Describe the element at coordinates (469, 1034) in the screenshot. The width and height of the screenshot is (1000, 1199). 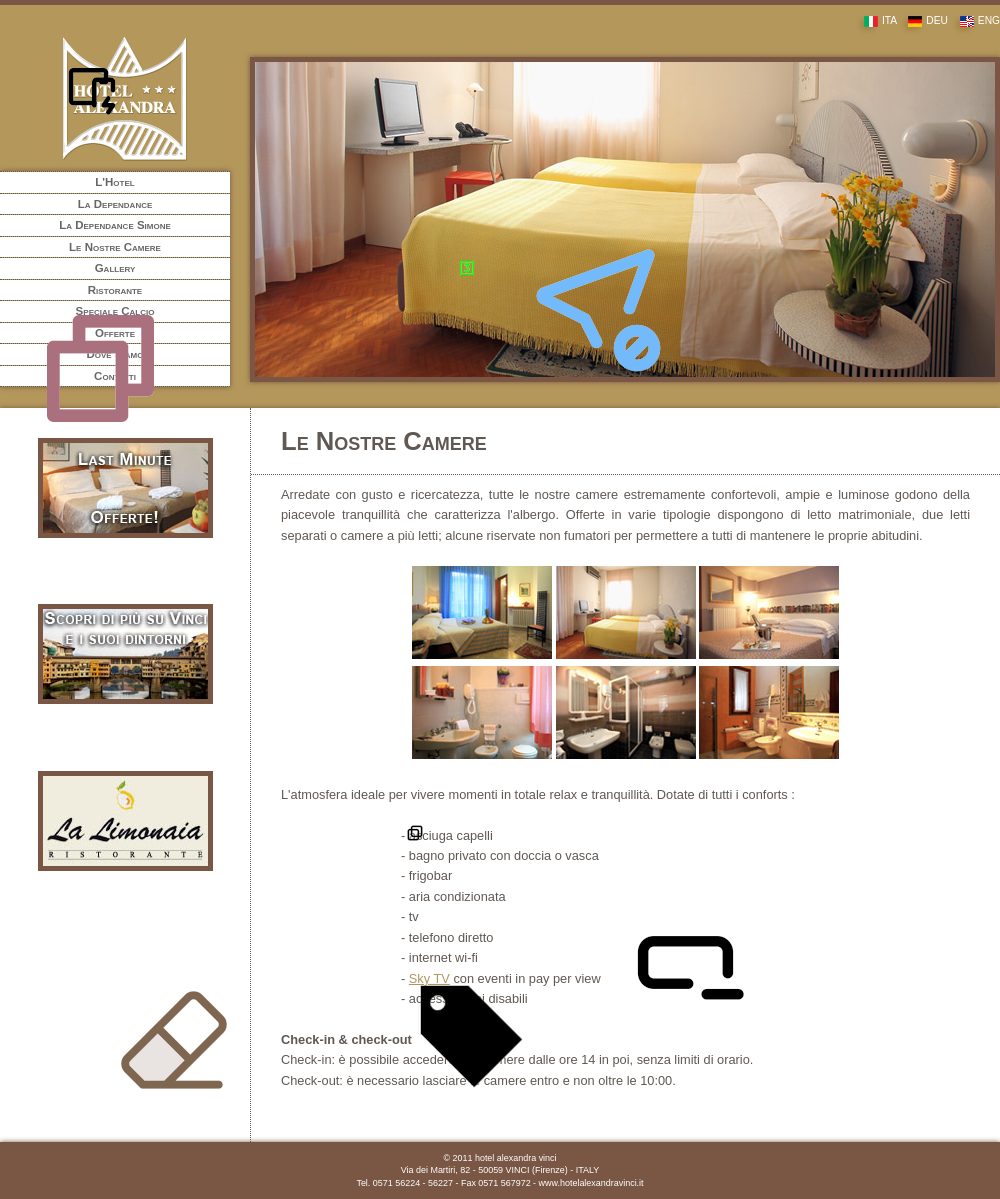
I see `add or view tags for an item` at that location.